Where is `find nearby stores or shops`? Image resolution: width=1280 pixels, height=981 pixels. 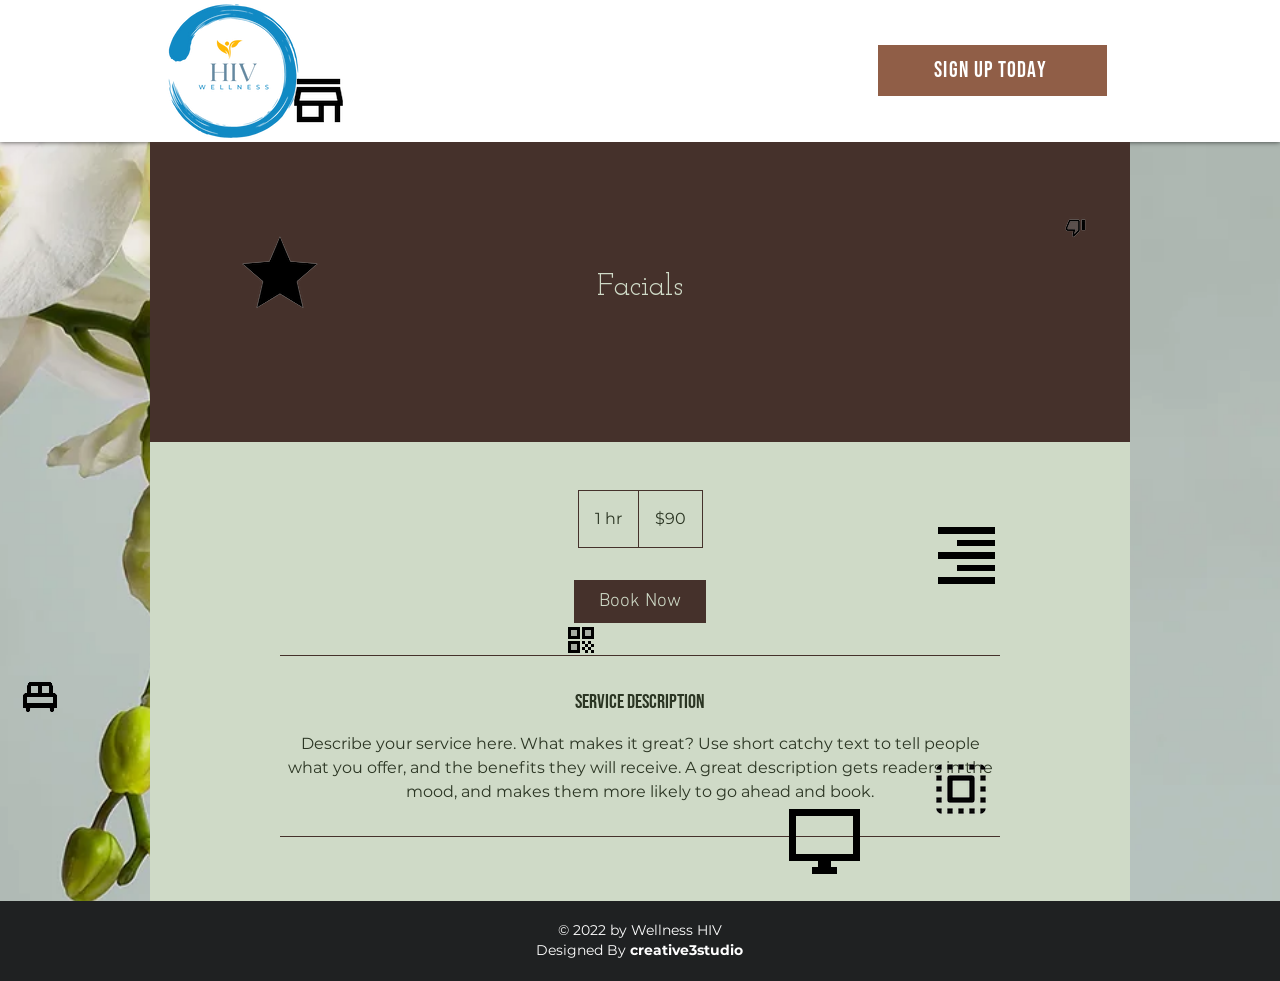
find nearby stores or shops is located at coordinates (318, 100).